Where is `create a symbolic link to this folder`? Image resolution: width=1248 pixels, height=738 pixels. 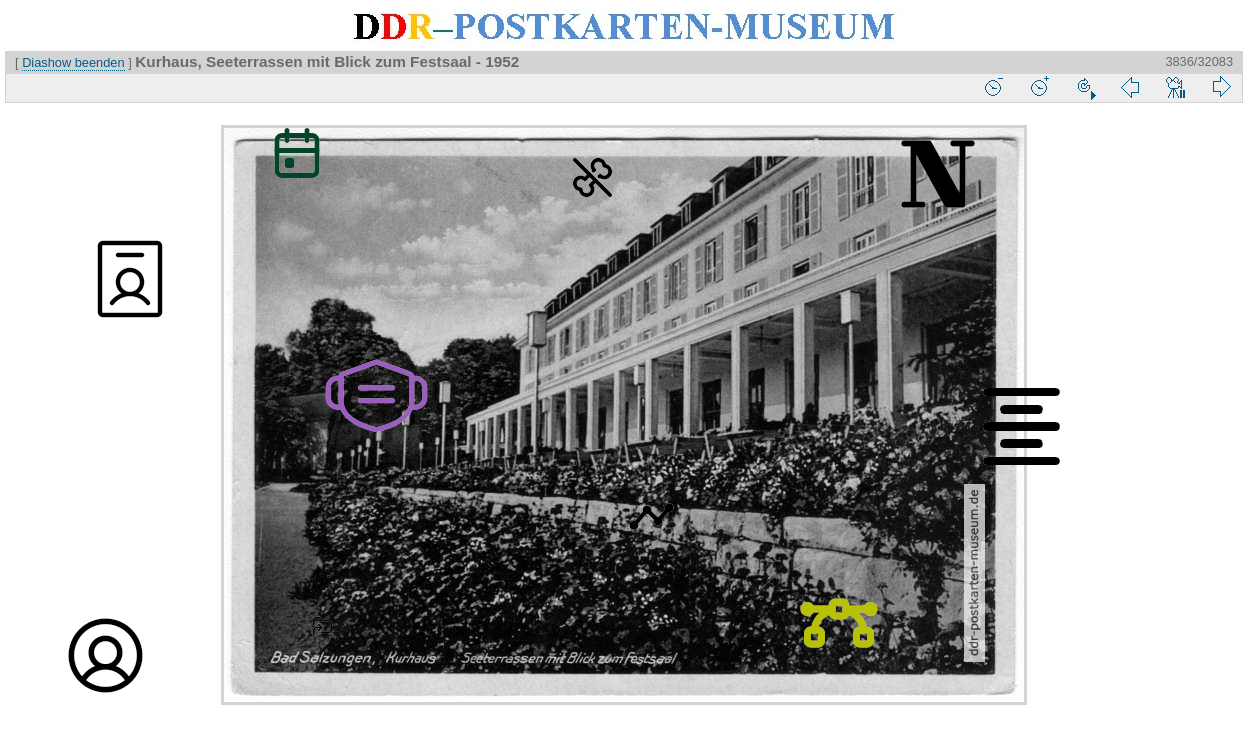 create a symbolic link to this folder is located at coordinates (322, 625).